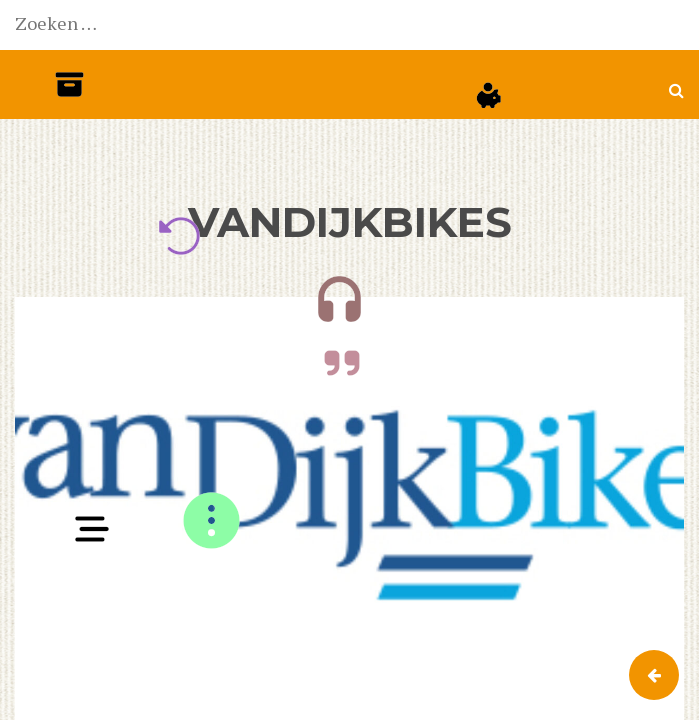 The height and width of the screenshot is (720, 699). What do you see at coordinates (342, 363) in the screenshot?
I see `insert a block quote` at bounding box center [342, 363].